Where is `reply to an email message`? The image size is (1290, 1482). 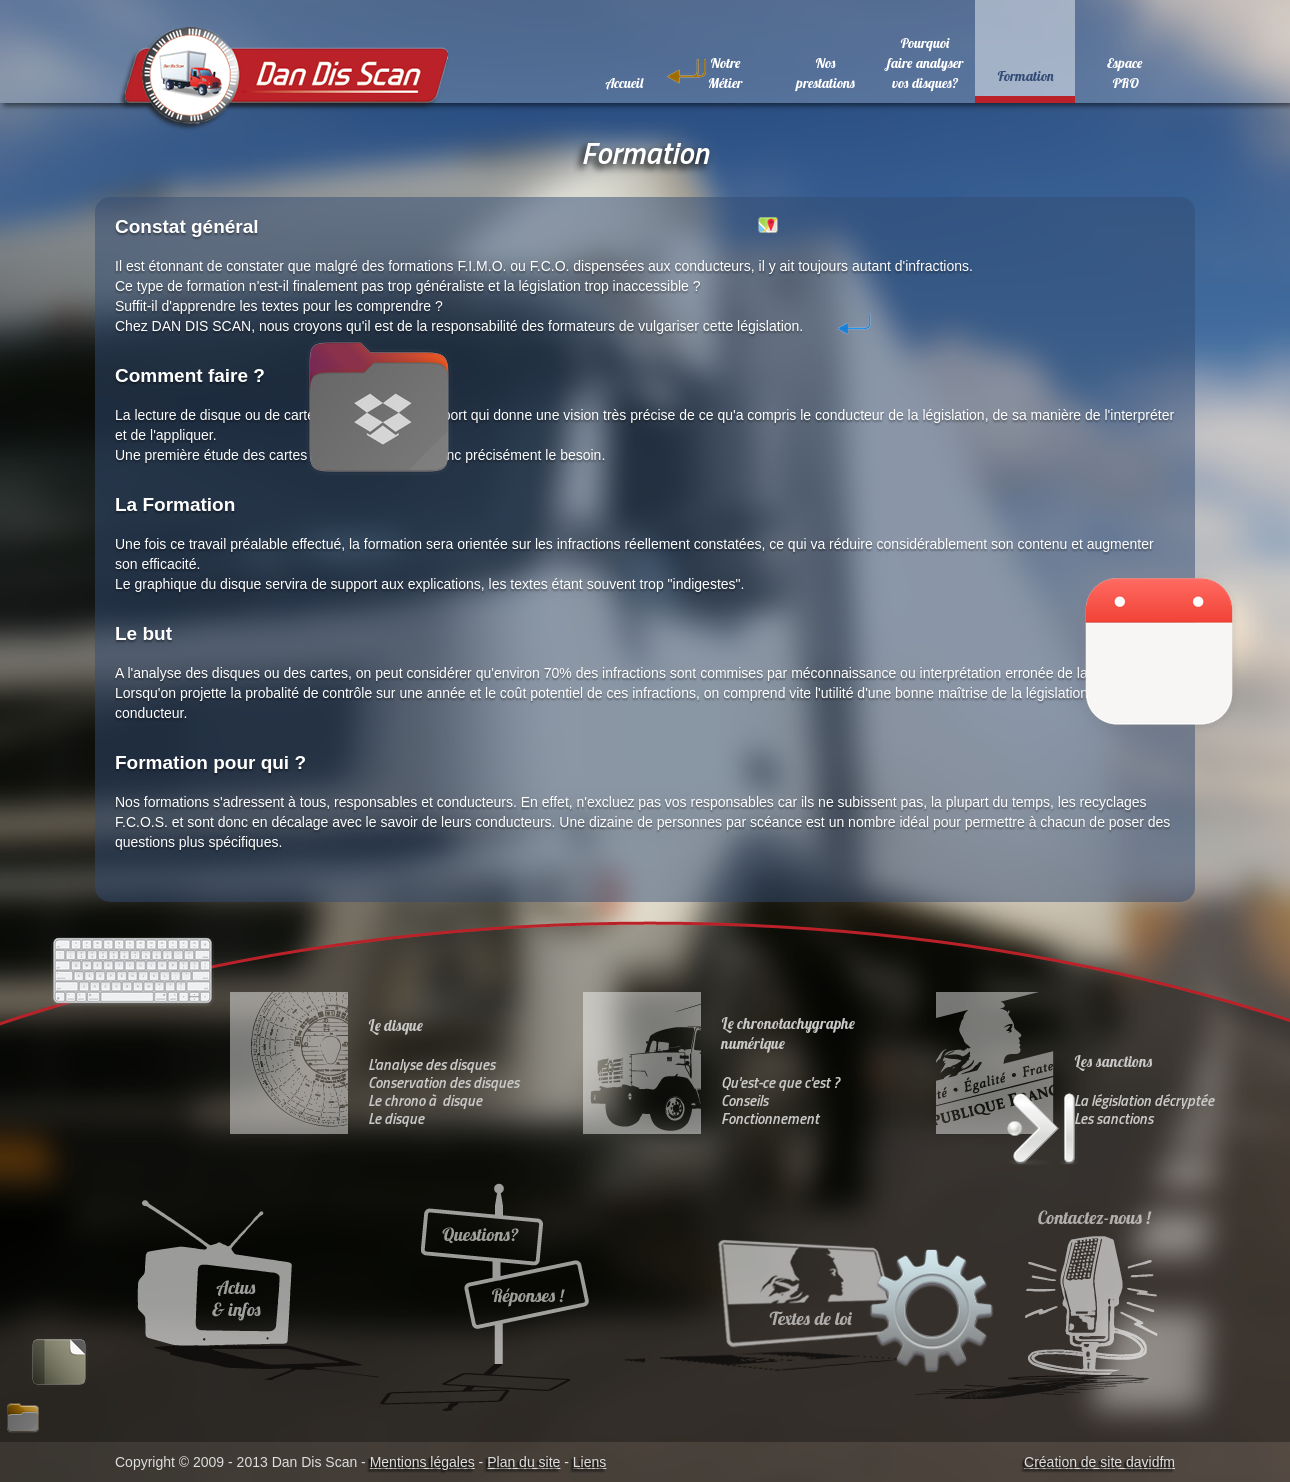
reply to an email message is located at coordinates (853, 321).